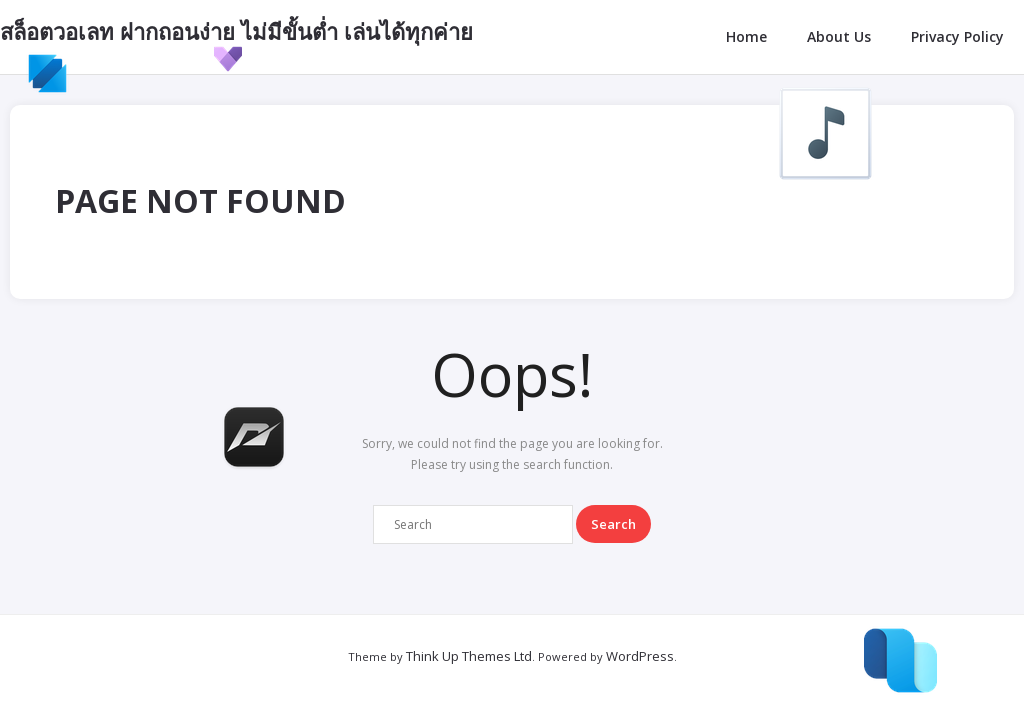 The height and width of the screenshot is (720, 1024). I want to click on launch need for speed shift racing game, so click(254, 437).